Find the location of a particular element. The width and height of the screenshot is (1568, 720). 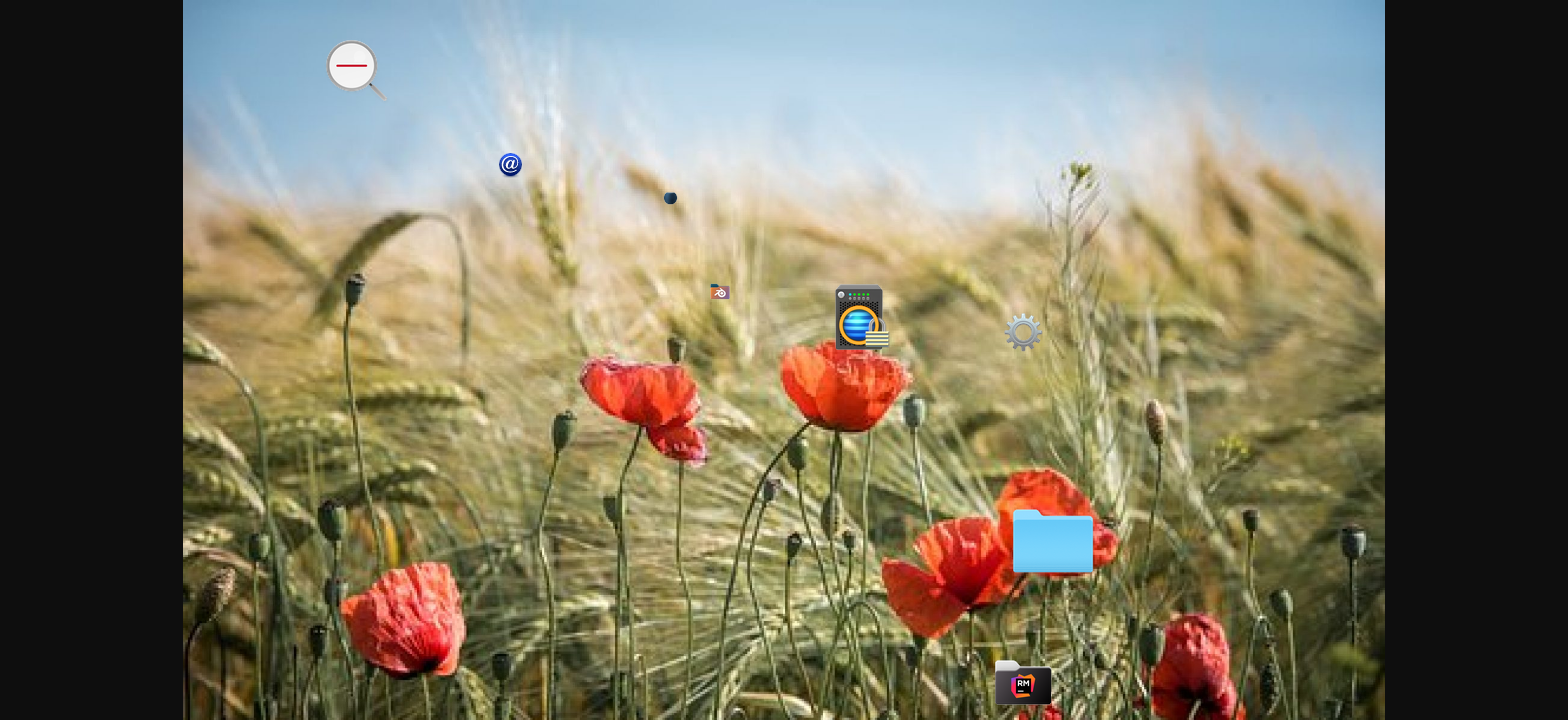

locked RAID 0 storage array is located at coordinates (859, 317).